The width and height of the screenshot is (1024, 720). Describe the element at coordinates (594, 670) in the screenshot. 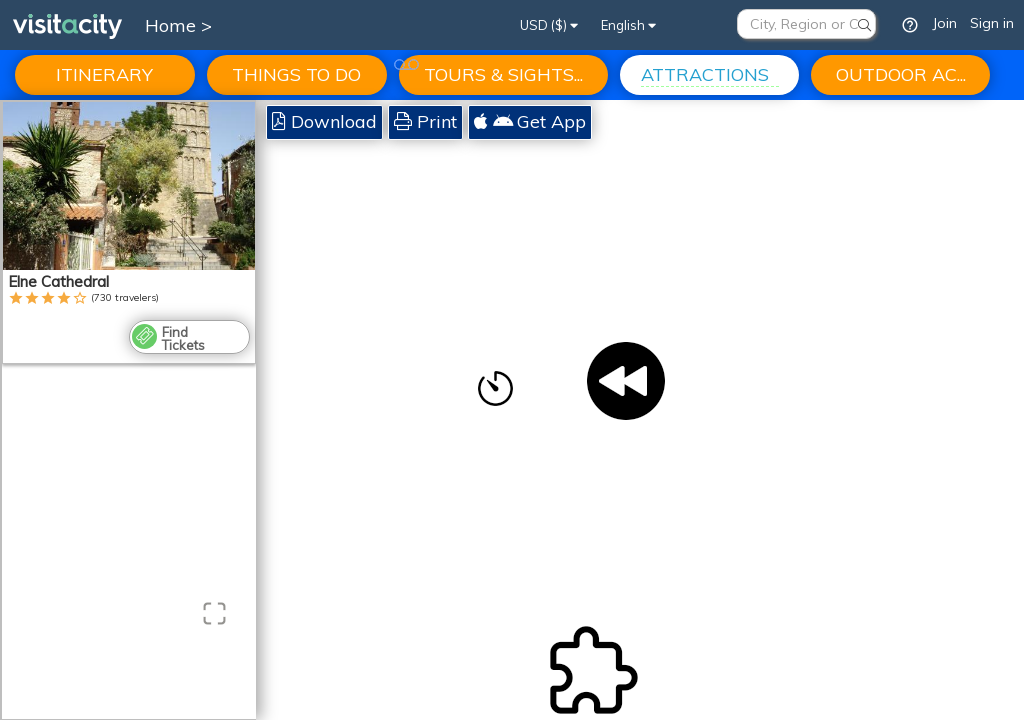

I see `access browser extensions or plugins` at that location.